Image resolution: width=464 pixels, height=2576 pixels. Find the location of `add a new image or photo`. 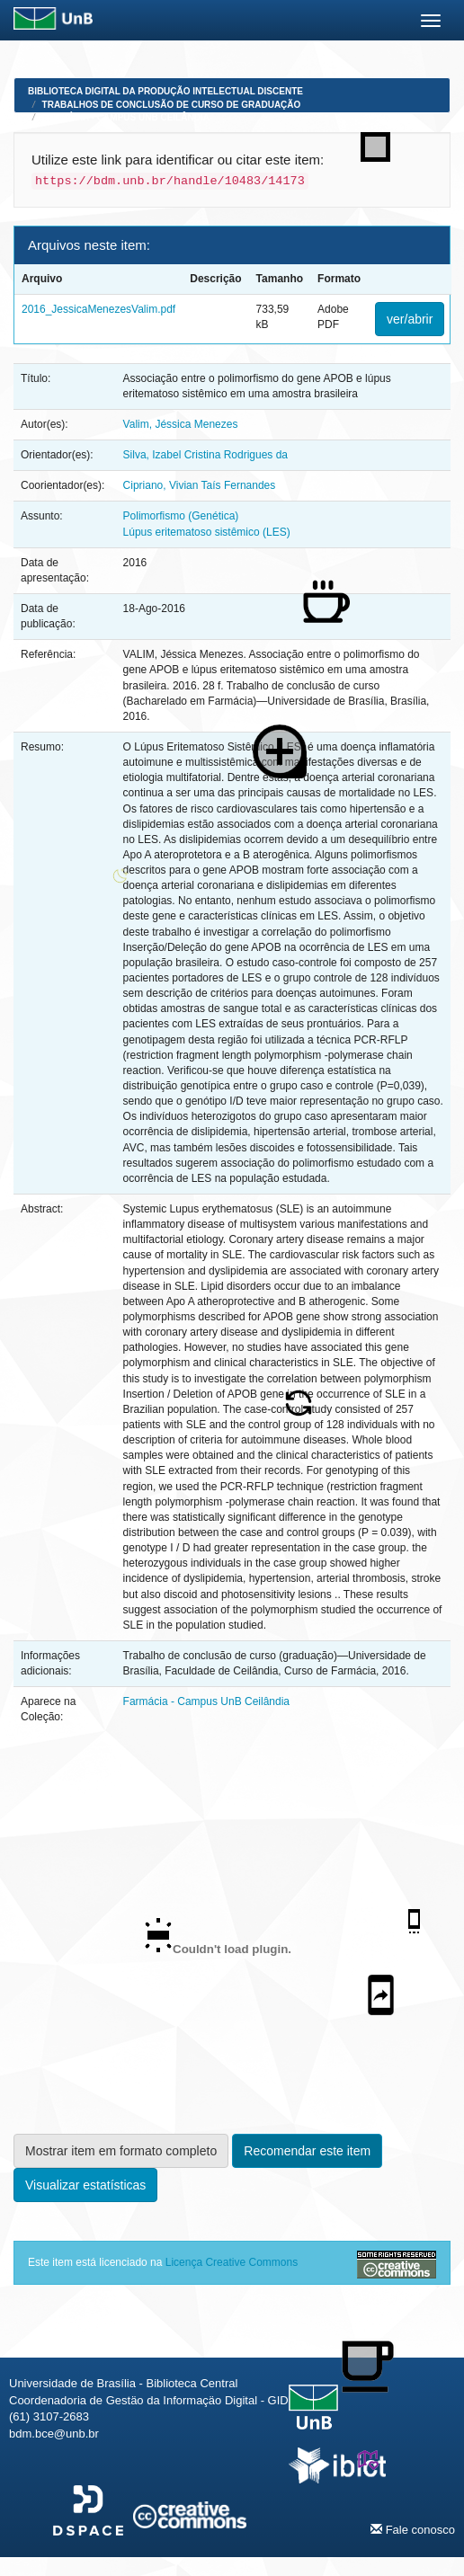

add a new image or photo is located at coordinates (280, 751).